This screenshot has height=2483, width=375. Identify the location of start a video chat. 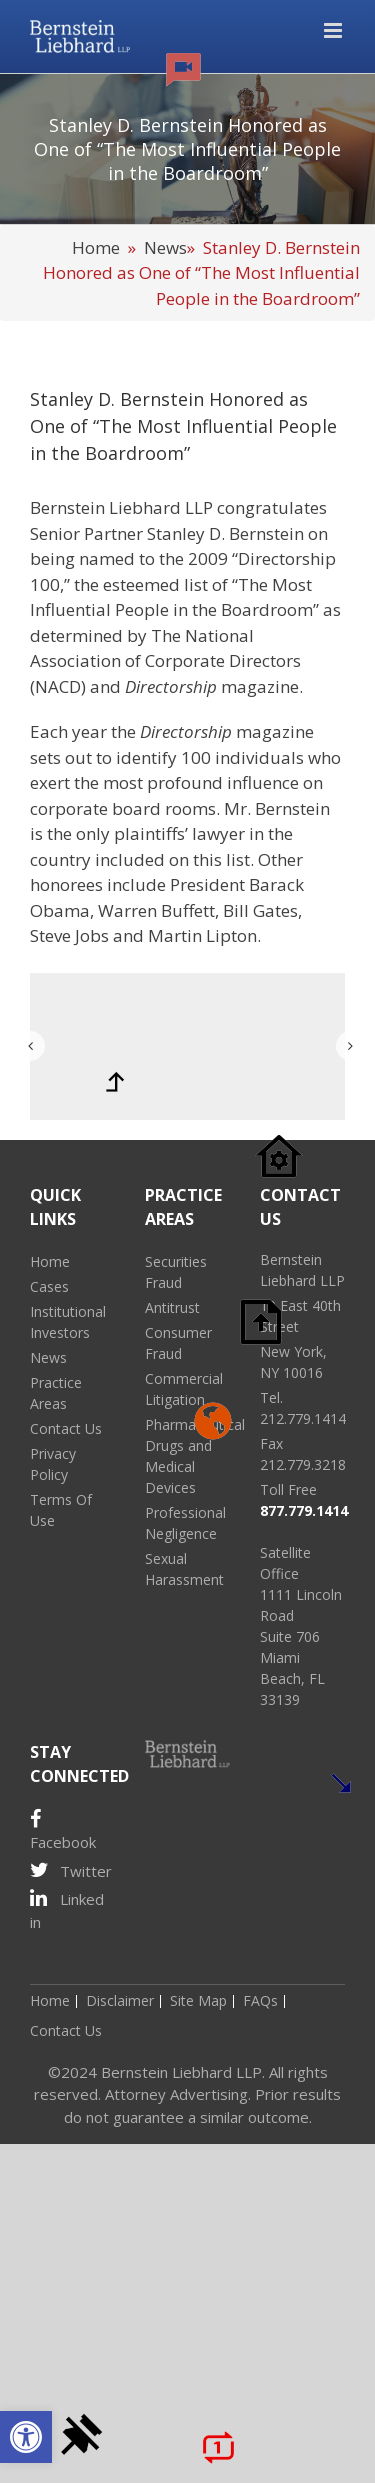
(183, 68).